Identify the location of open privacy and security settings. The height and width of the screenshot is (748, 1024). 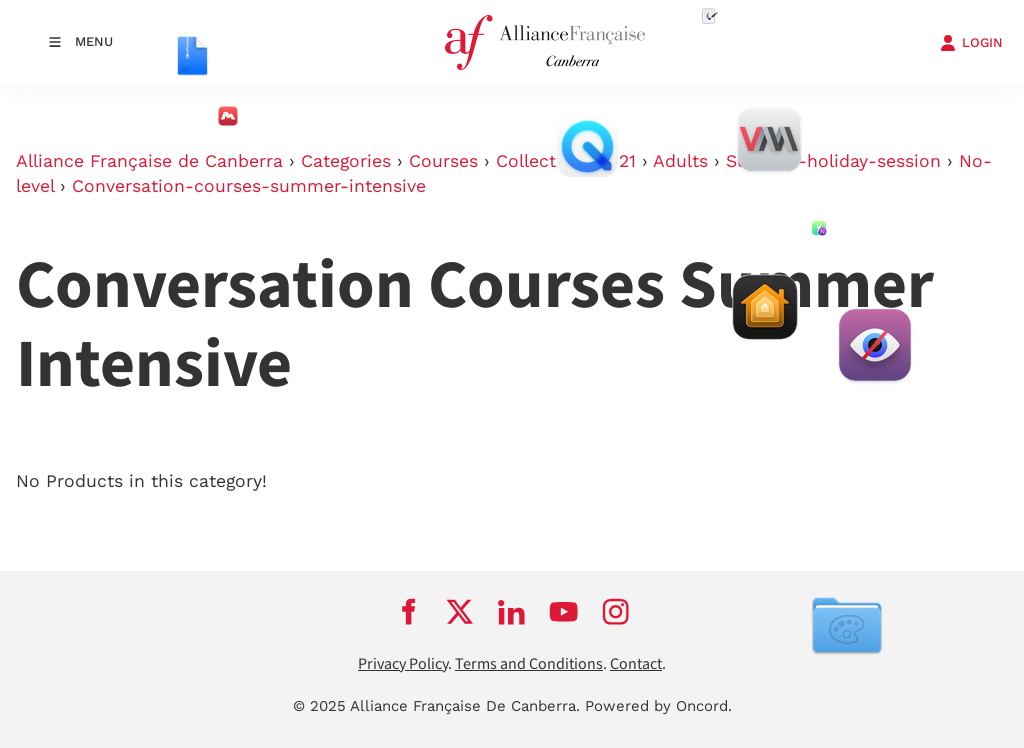
(875, 345).